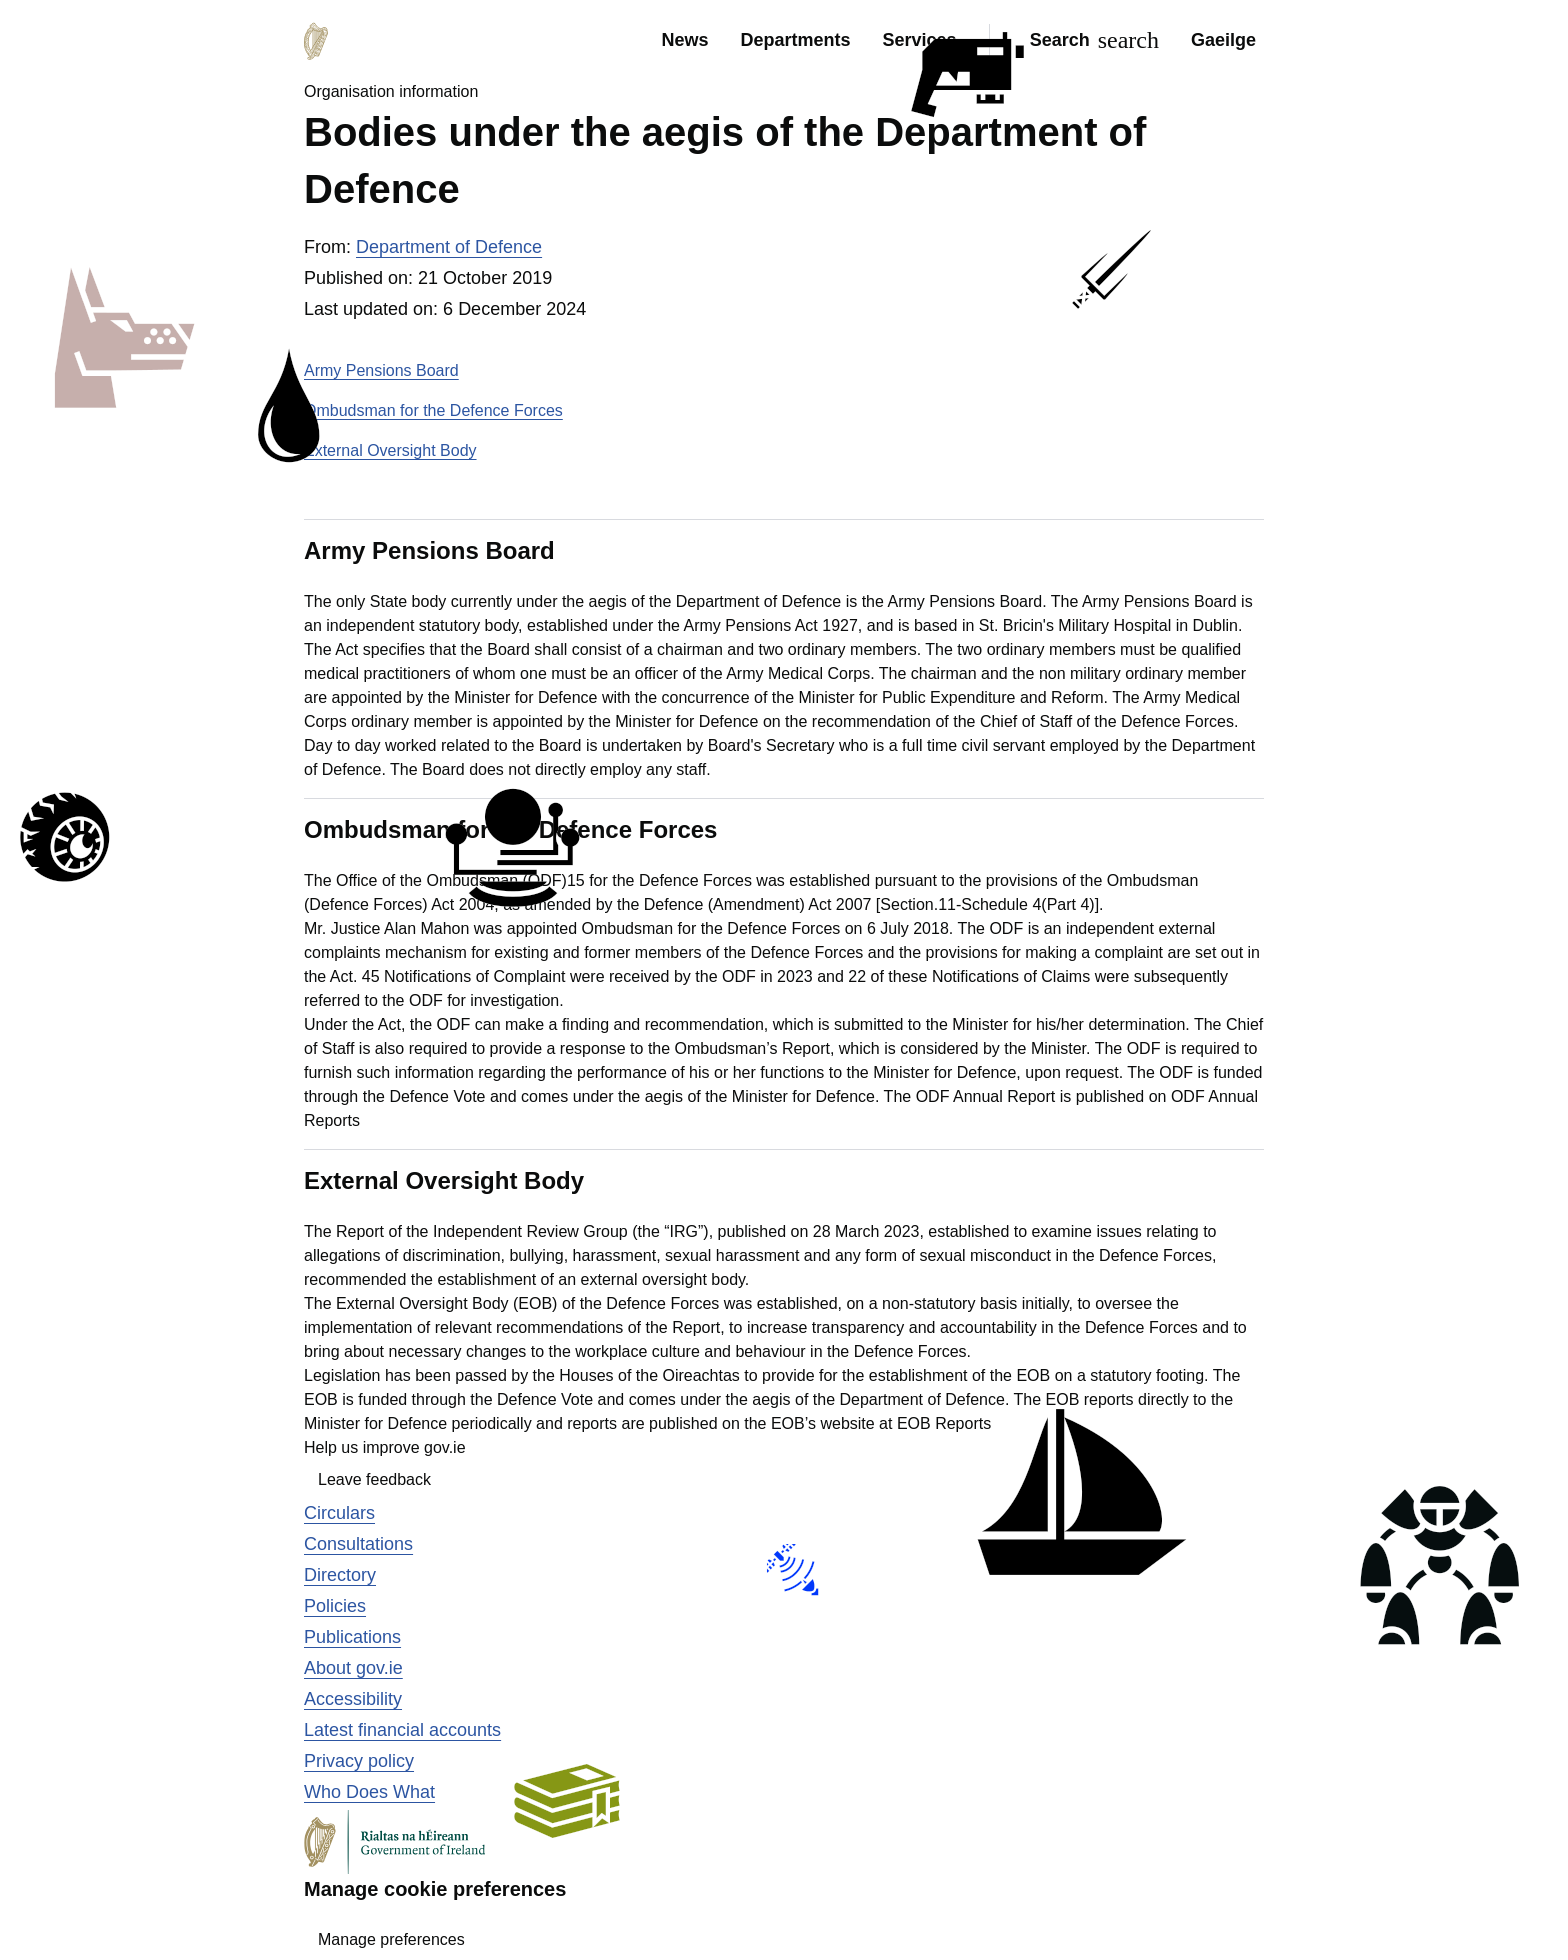 The width and height of the screenshot is (1568, 1960). Describe the element at coordinates (1439, 1565) in the screenshot. I see `access robot or automaton character` at that location.